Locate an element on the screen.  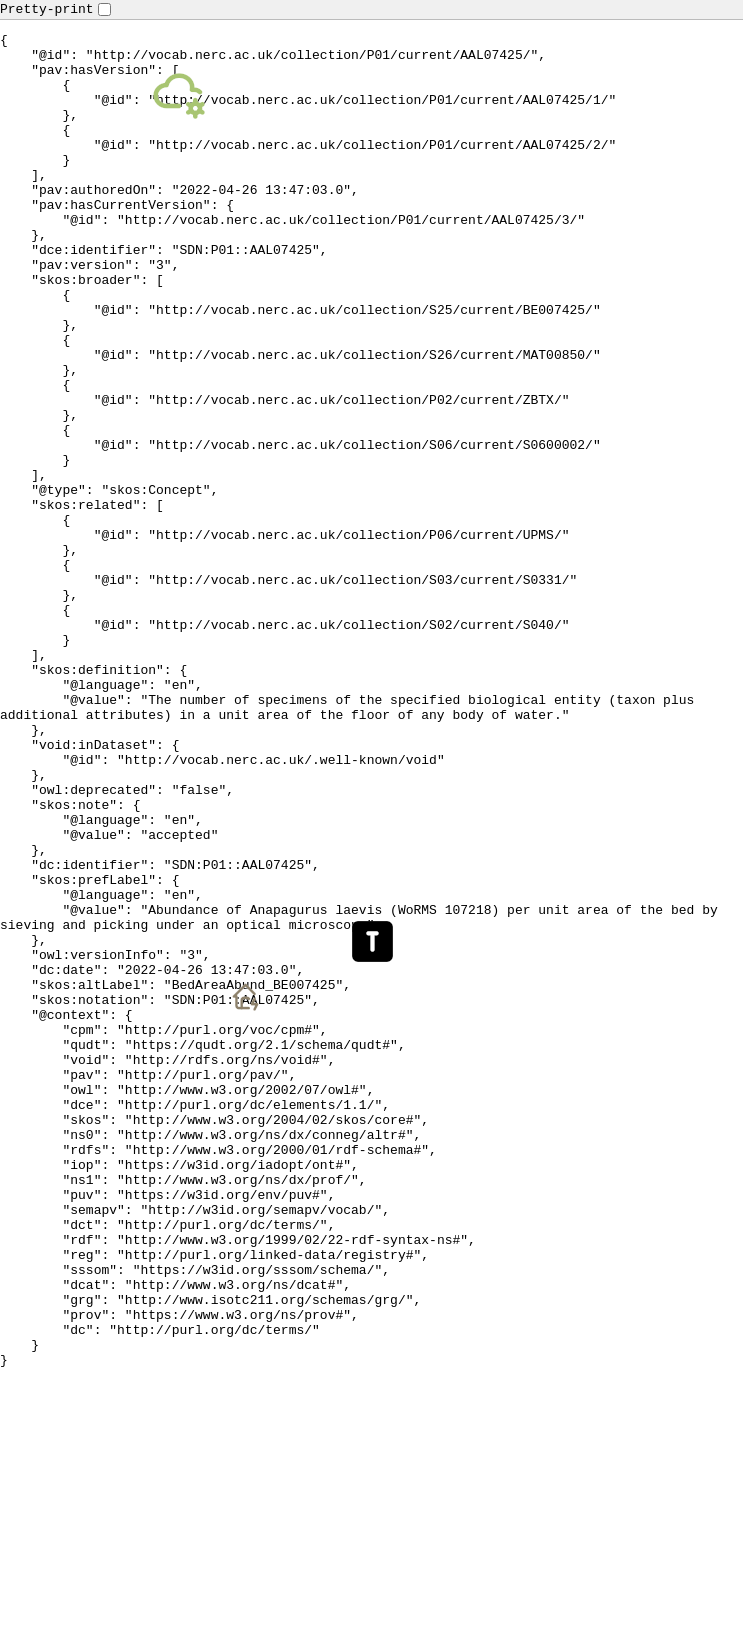
text formatting or typography tool is located at coordinates (372, 941).